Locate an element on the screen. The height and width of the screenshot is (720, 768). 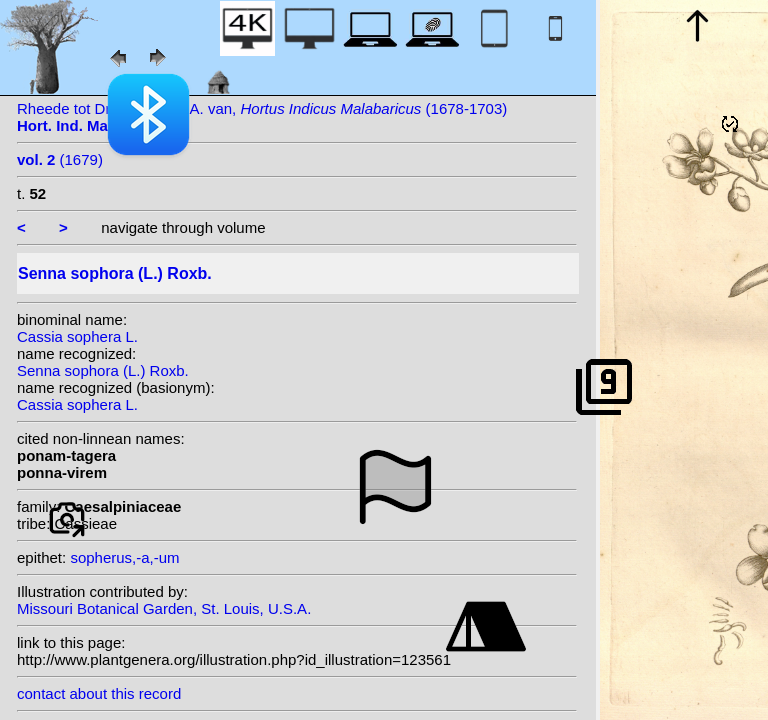
access camping or outdoor activity features is located at coordinates (486, 629).